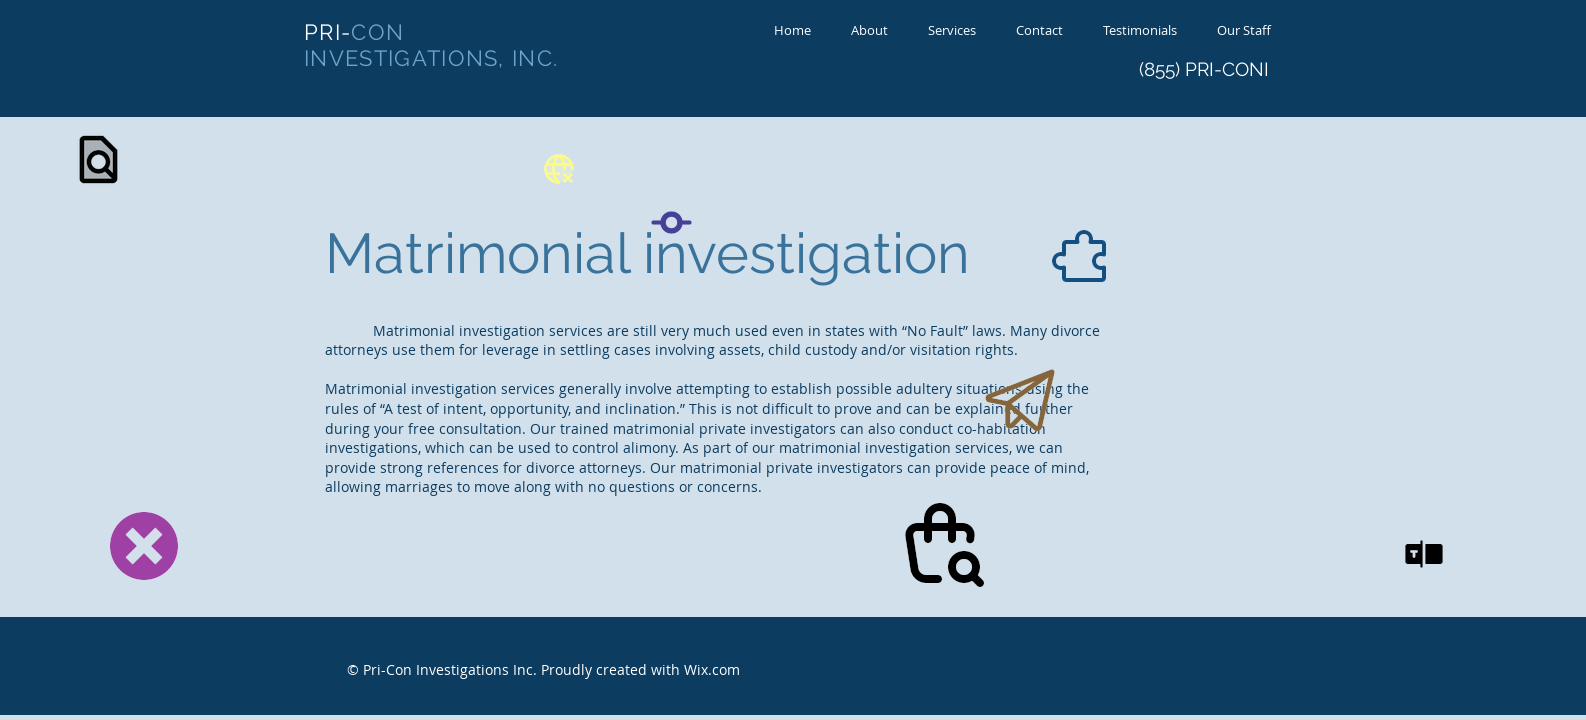 This screenshot has height=720, width=1586. Describe the element at coordinates (1424, 554) in the screenshot. I see `enter text in an input field` at that location.